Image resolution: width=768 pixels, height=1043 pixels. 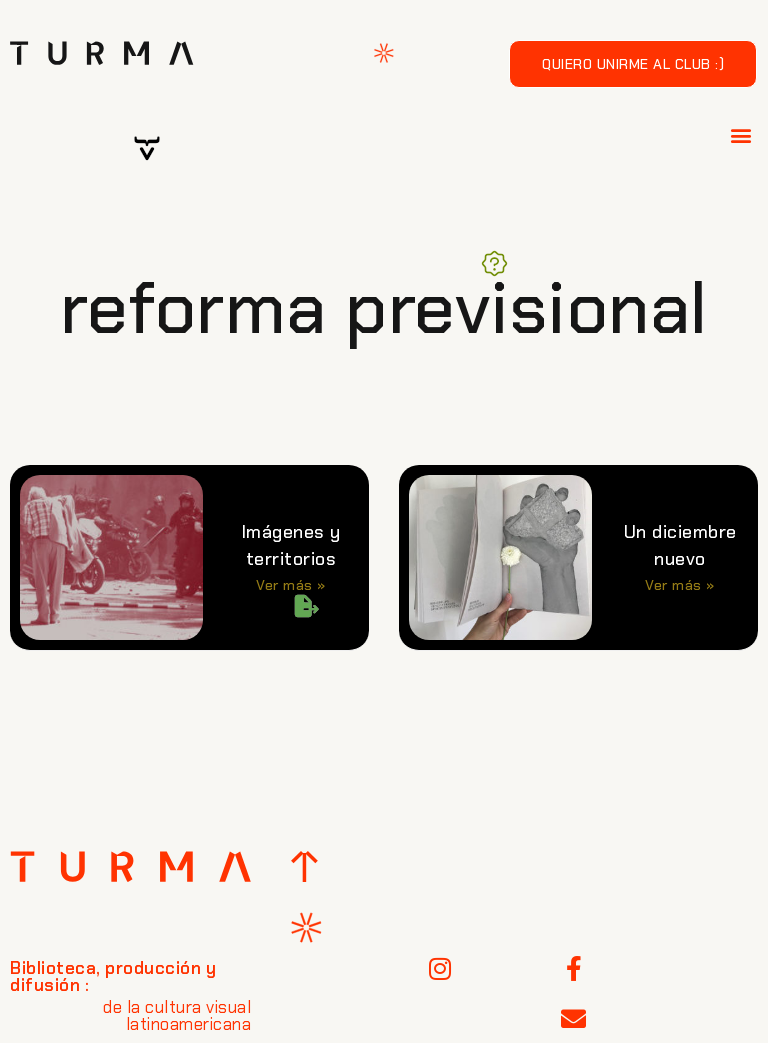 What do you see at coordinates (306, 606) in the screenshot?
I see `export file to another location or format` at bounding box center [306, 606].